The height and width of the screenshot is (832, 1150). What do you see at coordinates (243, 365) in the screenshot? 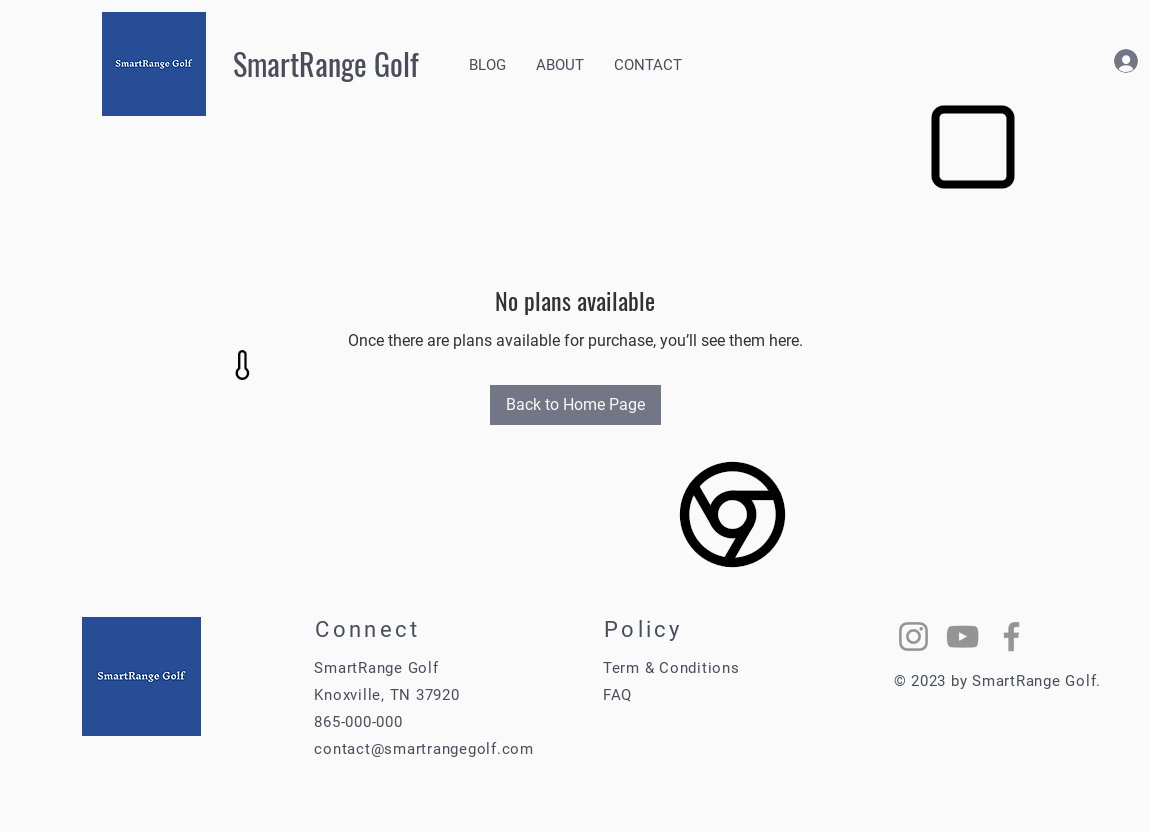
I see `view current temperature` at bounding box center [243, 365].